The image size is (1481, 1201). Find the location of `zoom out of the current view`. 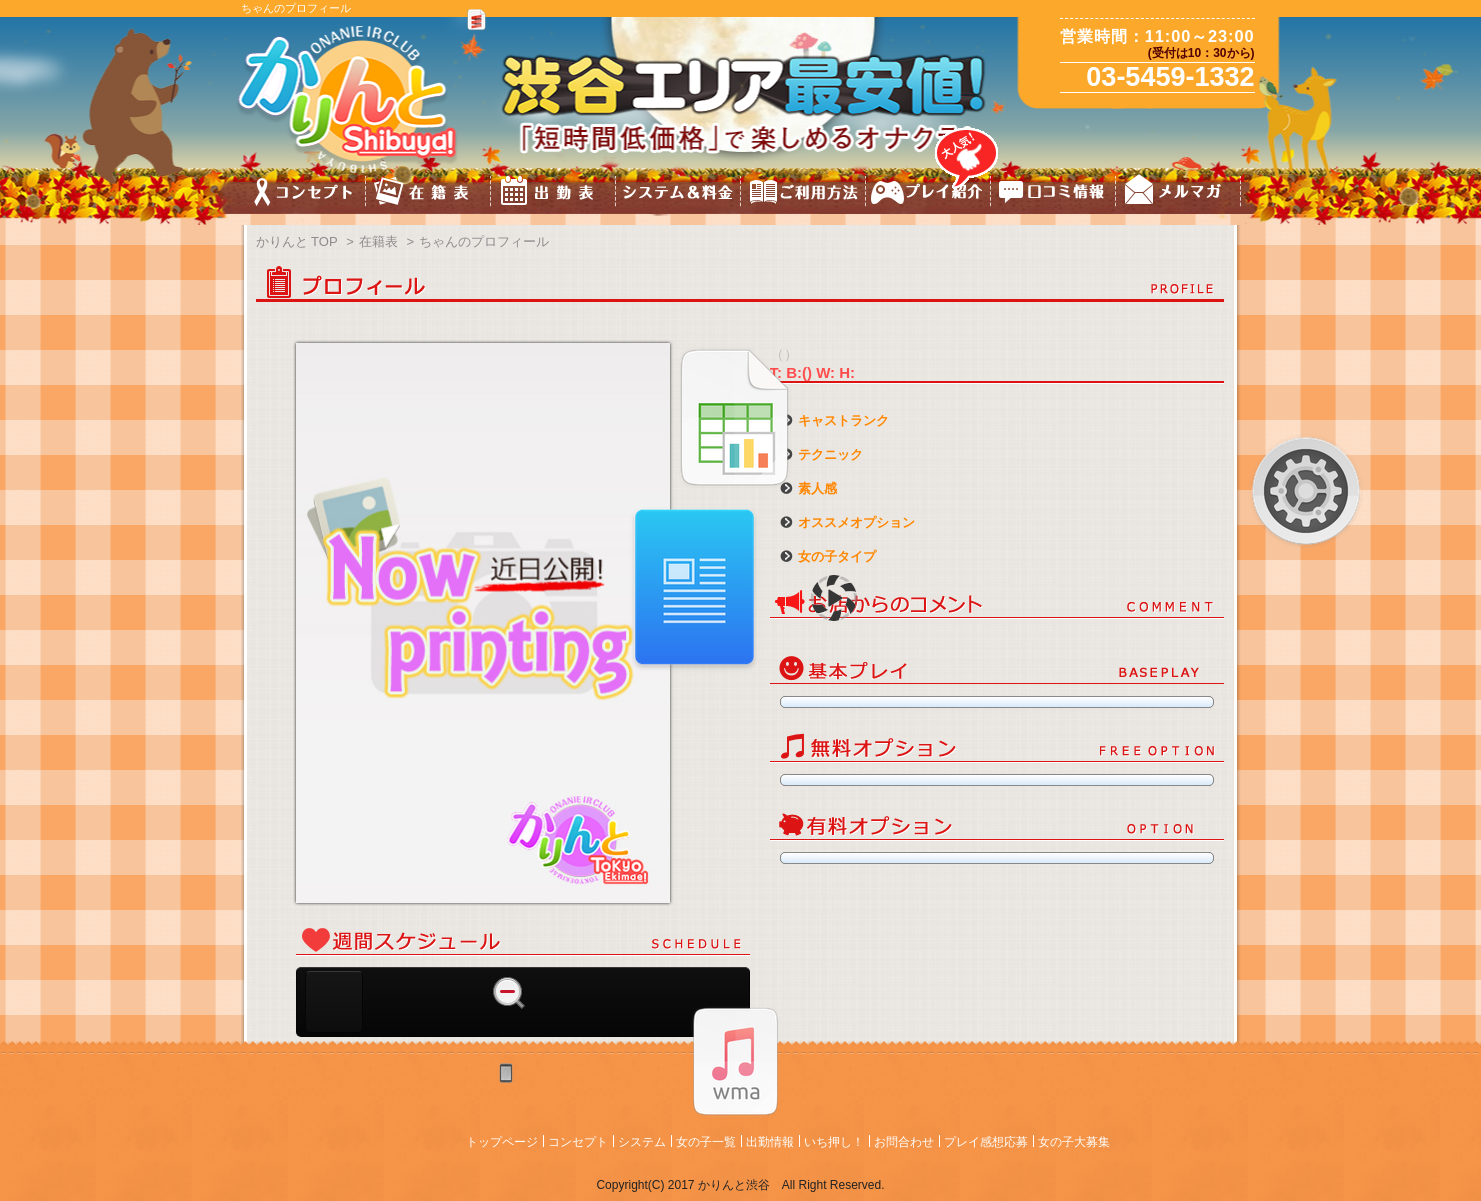

zoom out of the current view is located at coordinates (509, 993).